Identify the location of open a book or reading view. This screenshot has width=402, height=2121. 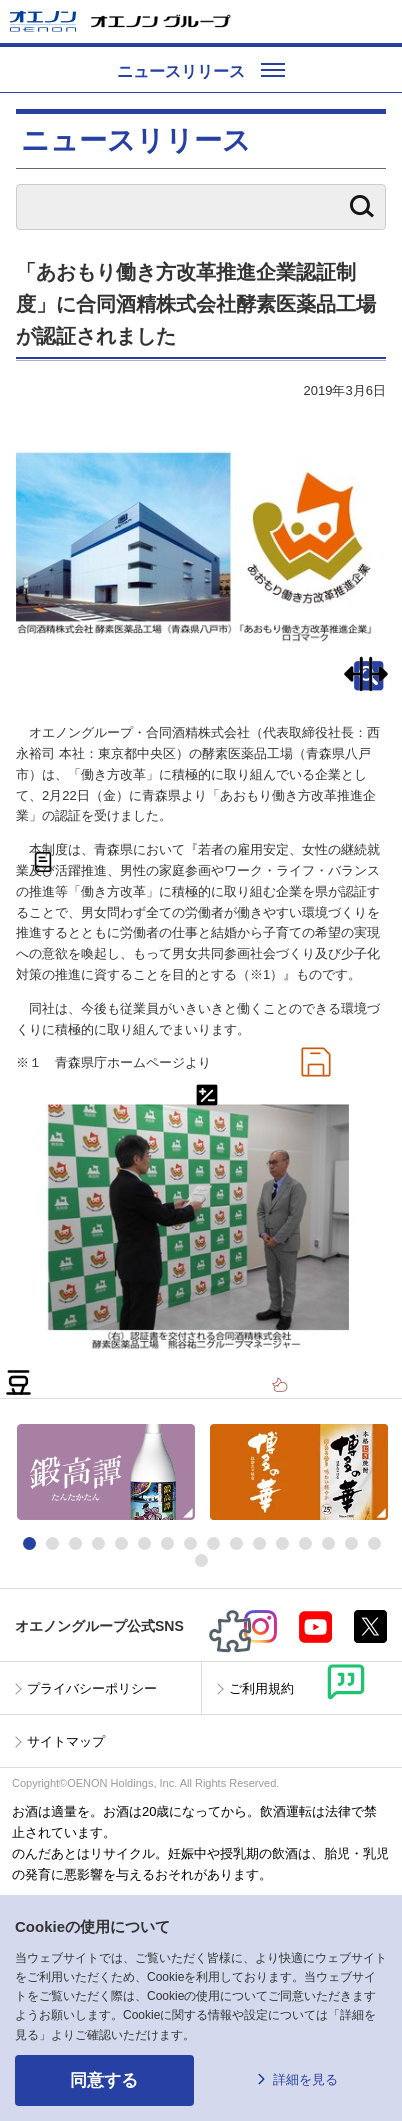
(43, 862).